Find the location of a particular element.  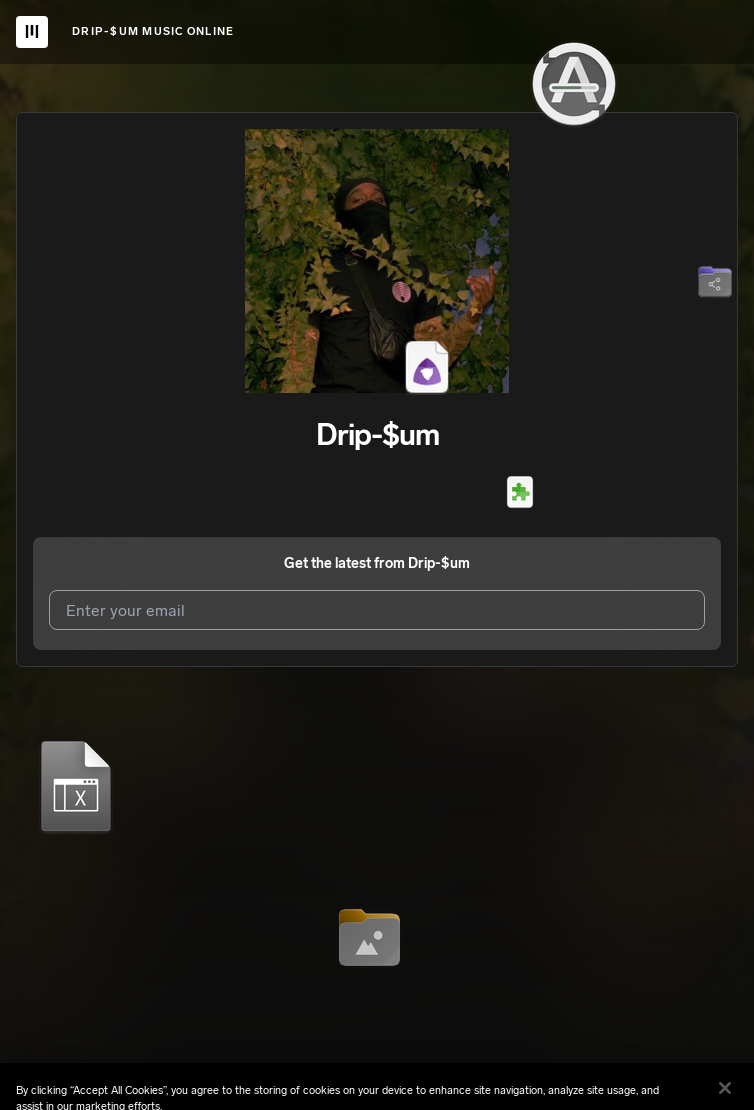

extension or plugin file type is located at coordinates (520, 492).